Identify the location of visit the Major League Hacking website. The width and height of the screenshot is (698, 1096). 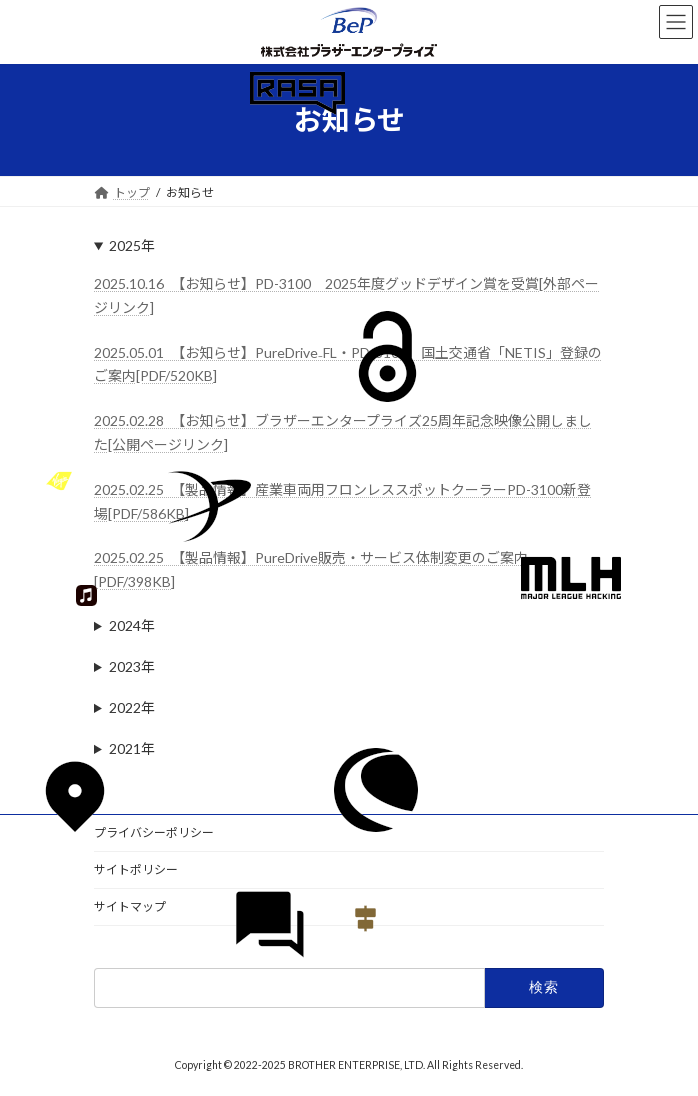
(571, 578).